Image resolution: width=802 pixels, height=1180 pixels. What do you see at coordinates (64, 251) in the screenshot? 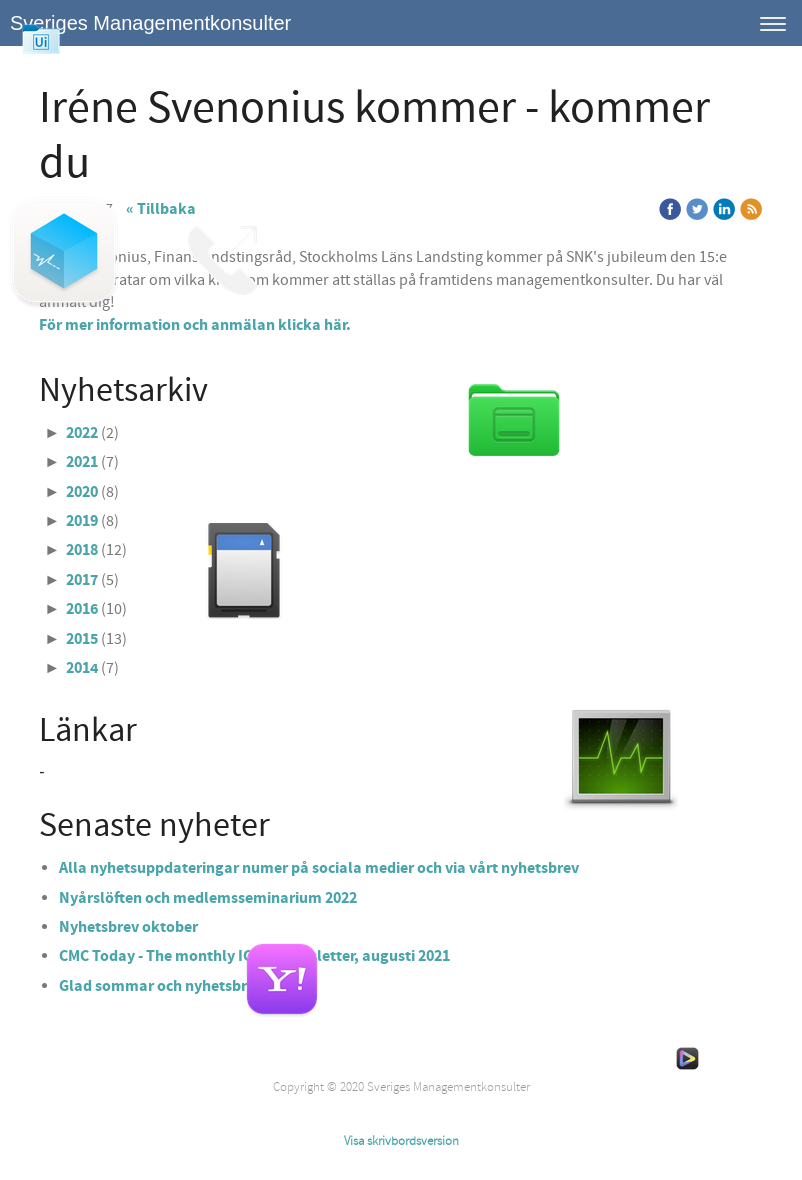
I see `launch virtualbox virtual machine manager` at bounding box center [64, 251].